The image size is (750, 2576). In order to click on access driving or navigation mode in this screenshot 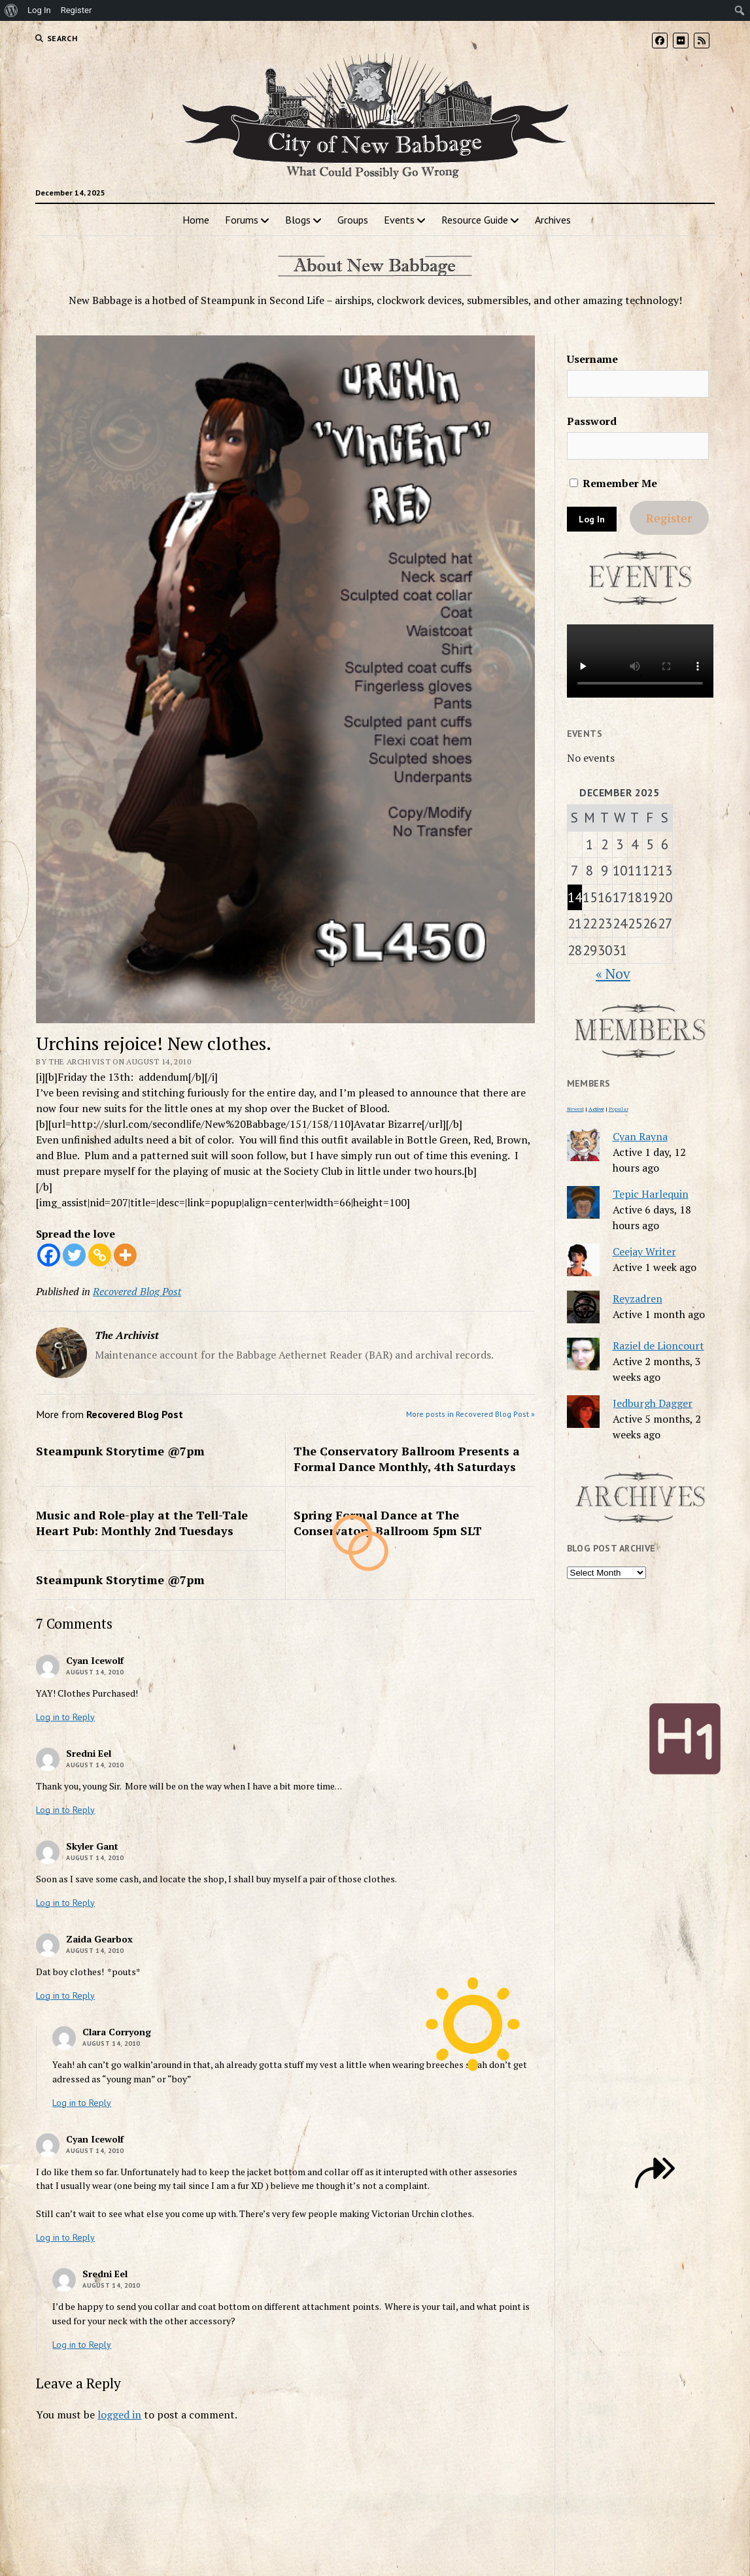, I will do `click(585, 1307)`.